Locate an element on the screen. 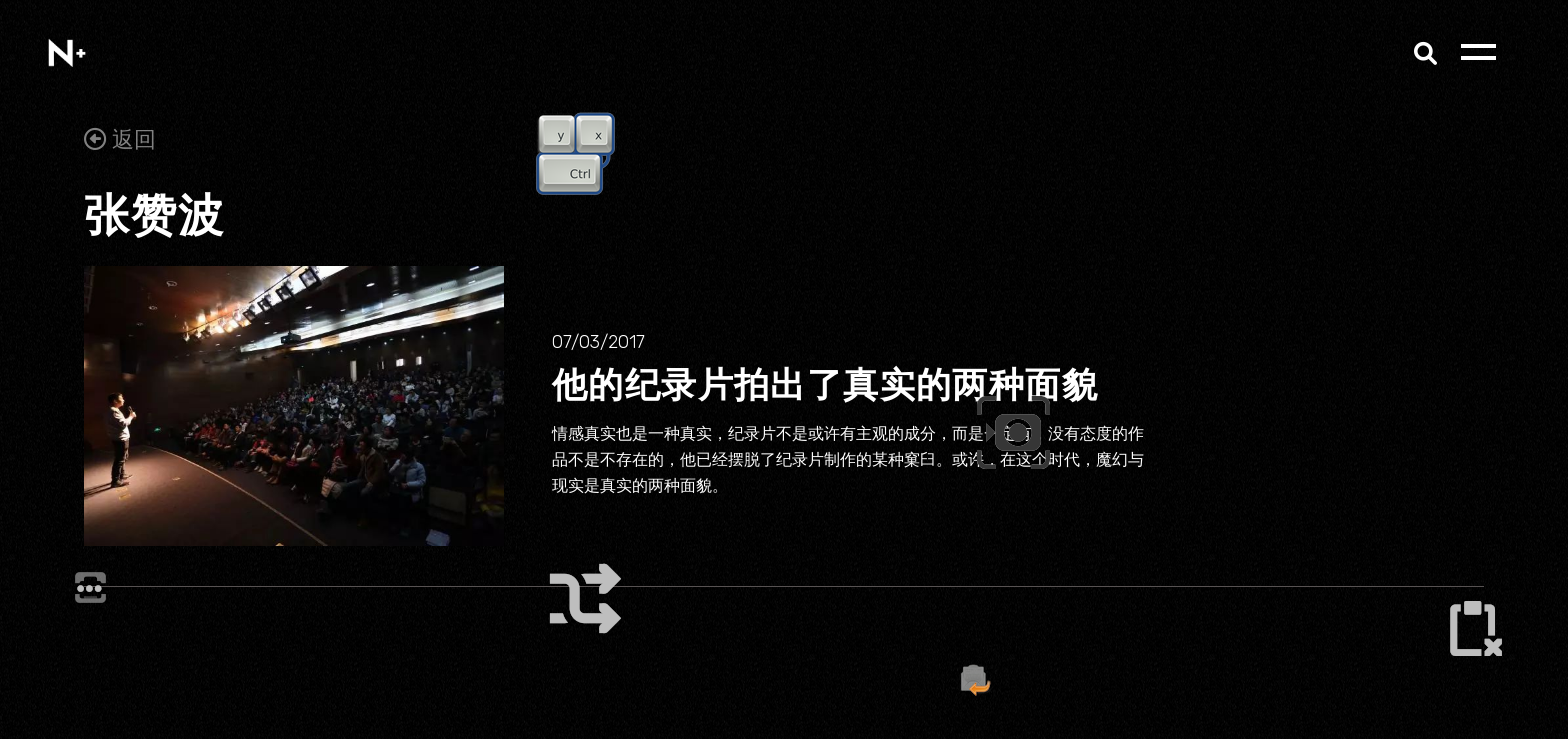 The width and height of the screenshot is (1568, 739). configure keyboard shortcuts in system preferences is located at coordinates (575, 155).